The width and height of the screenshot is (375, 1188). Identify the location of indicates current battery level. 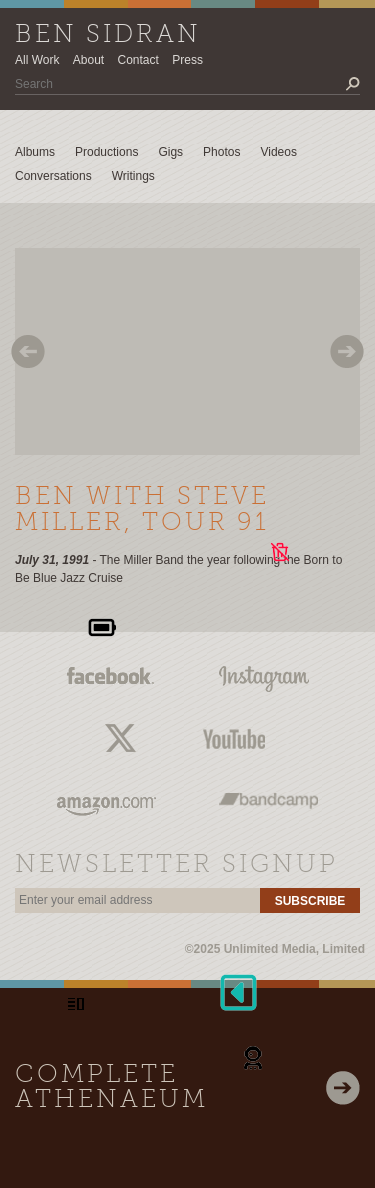
(101, 627).